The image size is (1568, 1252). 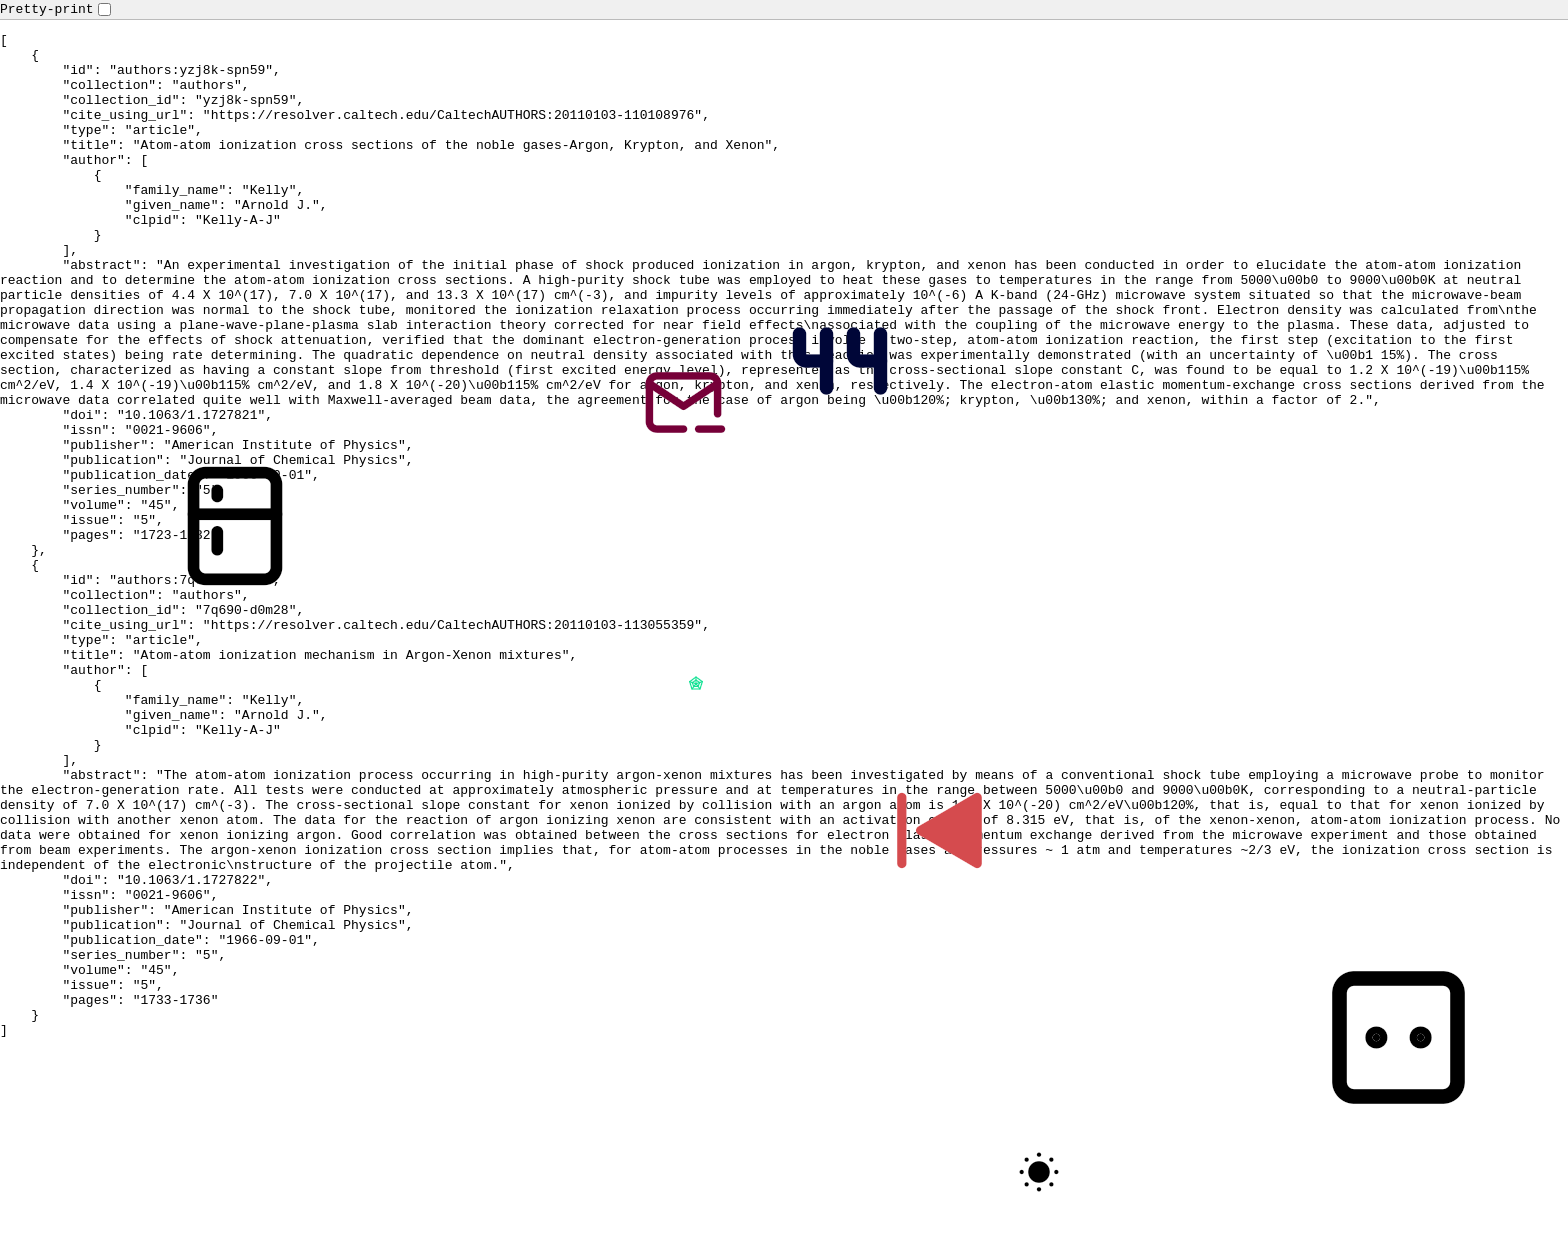 I want to click on indicates item number 44 in a list or sequence, so click(x=840, y=361).